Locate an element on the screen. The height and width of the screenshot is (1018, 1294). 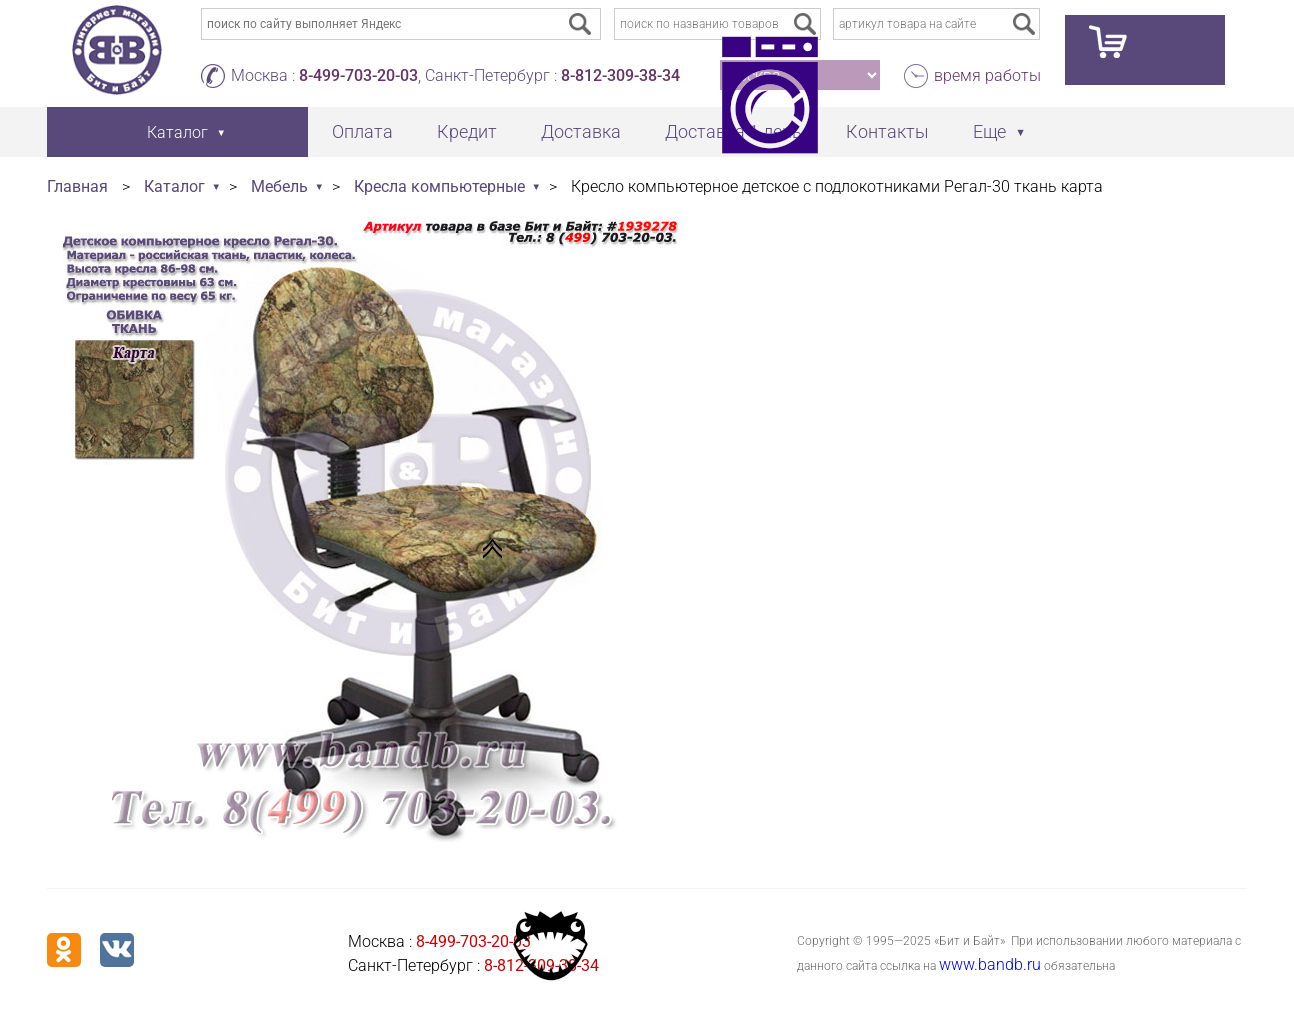
indicates corporal military rank is located at coordinates (492, 548).